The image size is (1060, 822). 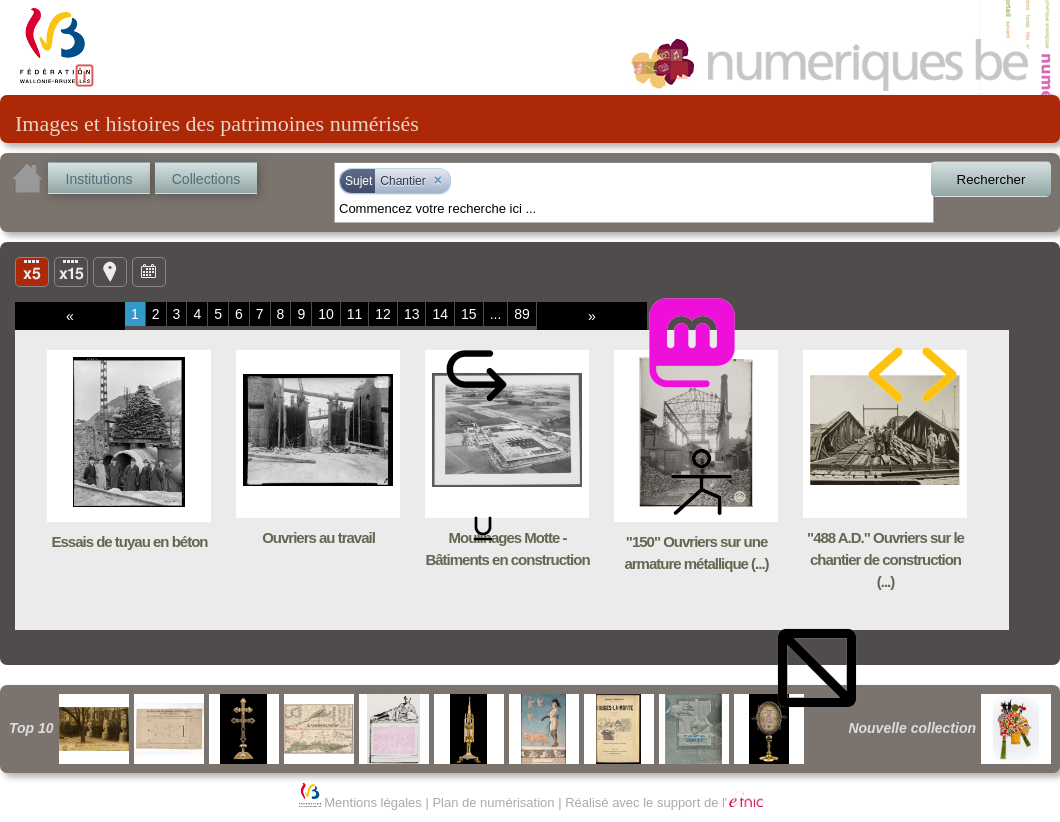 What do you see at coordinates (483, 527) in the screenshot?
I see `apply underline formatting to selected text` at bounding box center [483, 527].